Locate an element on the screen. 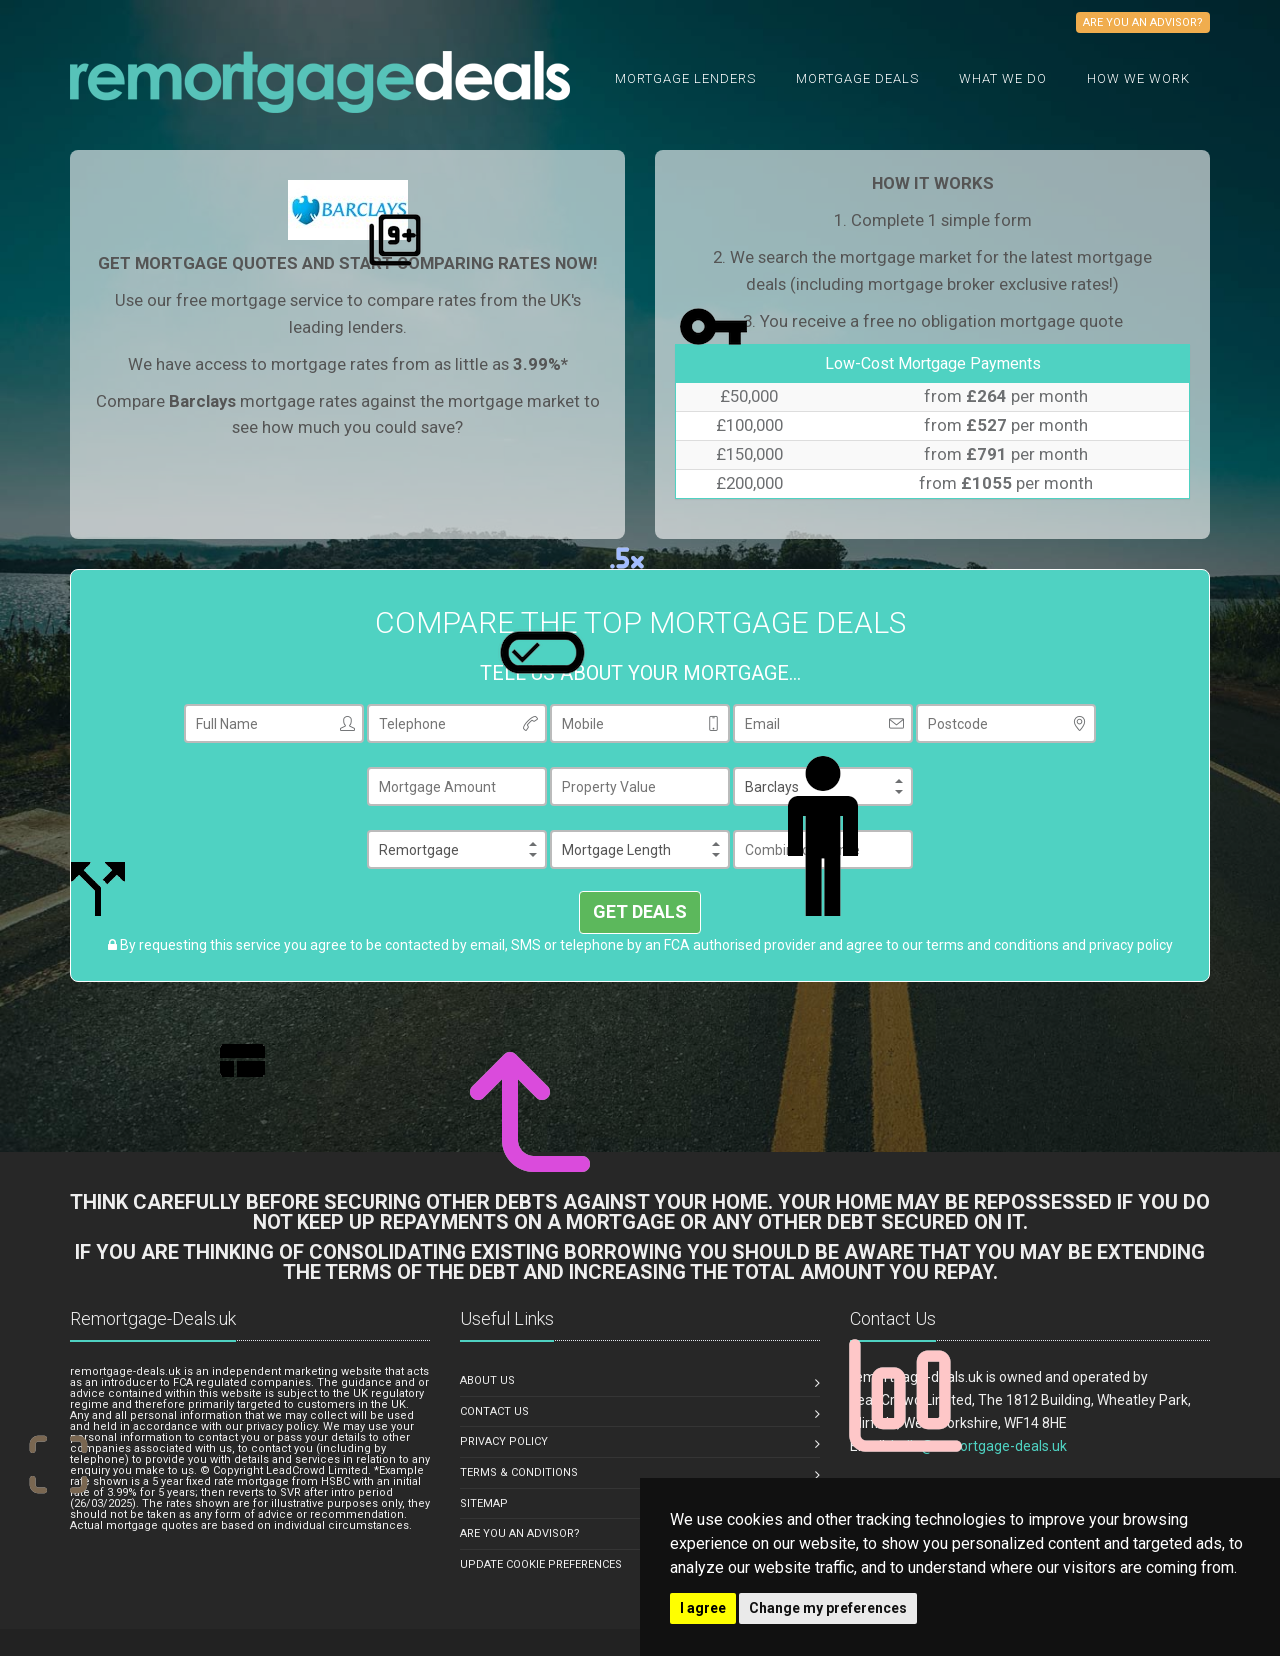  go back and up to previous level is located at coordinates (534, 1116).